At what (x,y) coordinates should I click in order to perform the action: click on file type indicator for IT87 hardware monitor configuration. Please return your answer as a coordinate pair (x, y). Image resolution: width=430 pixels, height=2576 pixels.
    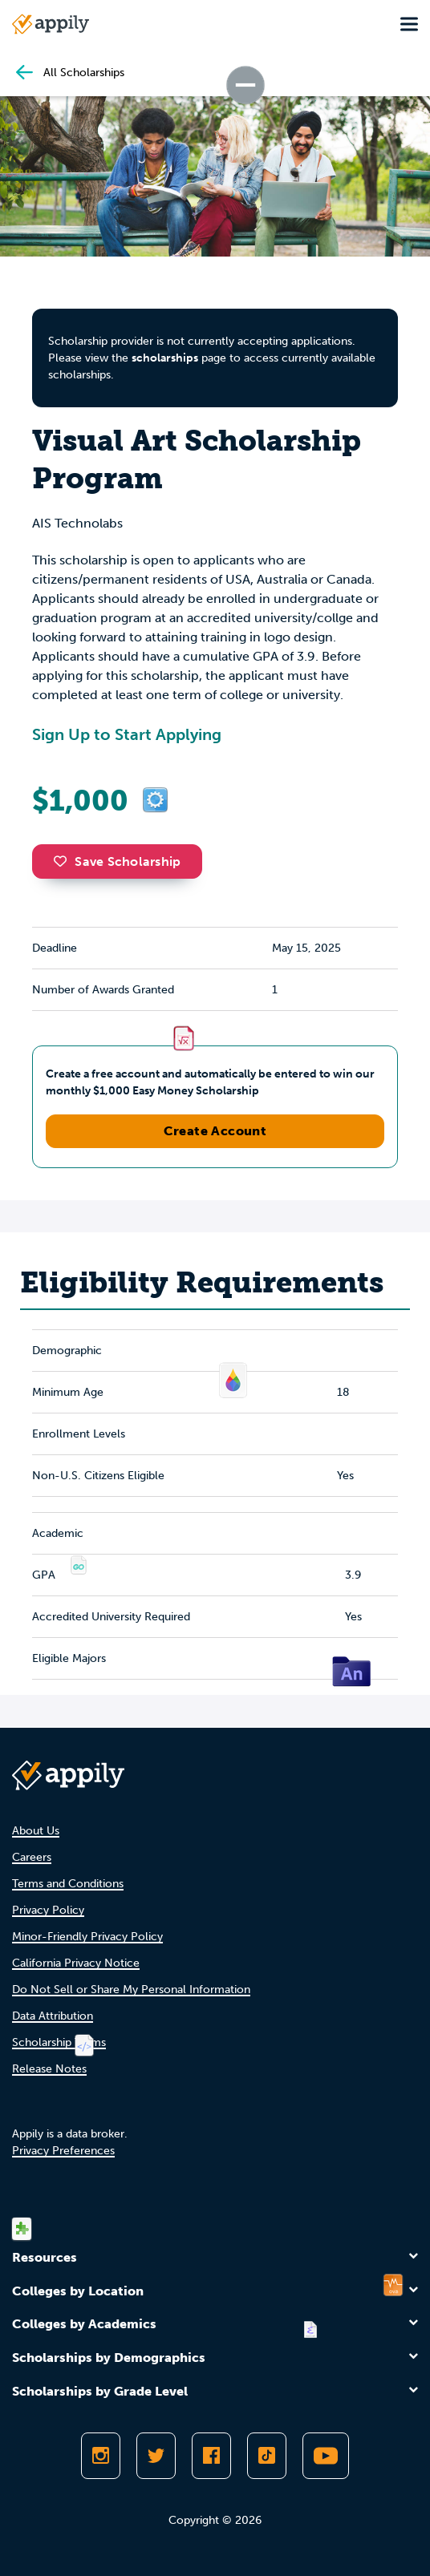
    Looking at the image, I should click on (233, 1380).